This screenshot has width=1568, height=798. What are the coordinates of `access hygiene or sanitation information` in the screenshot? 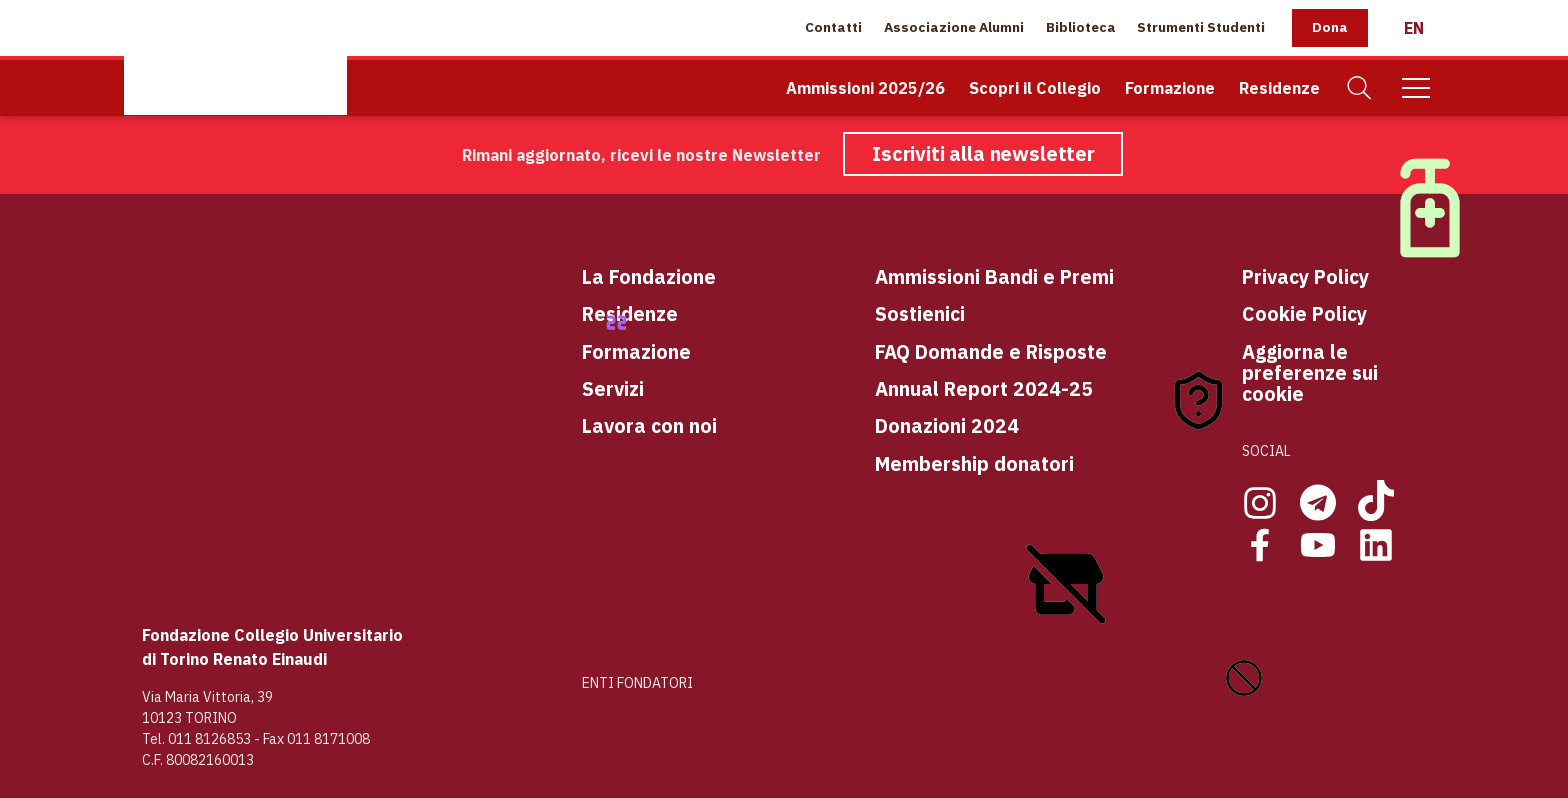 It's located at (1430, 208).